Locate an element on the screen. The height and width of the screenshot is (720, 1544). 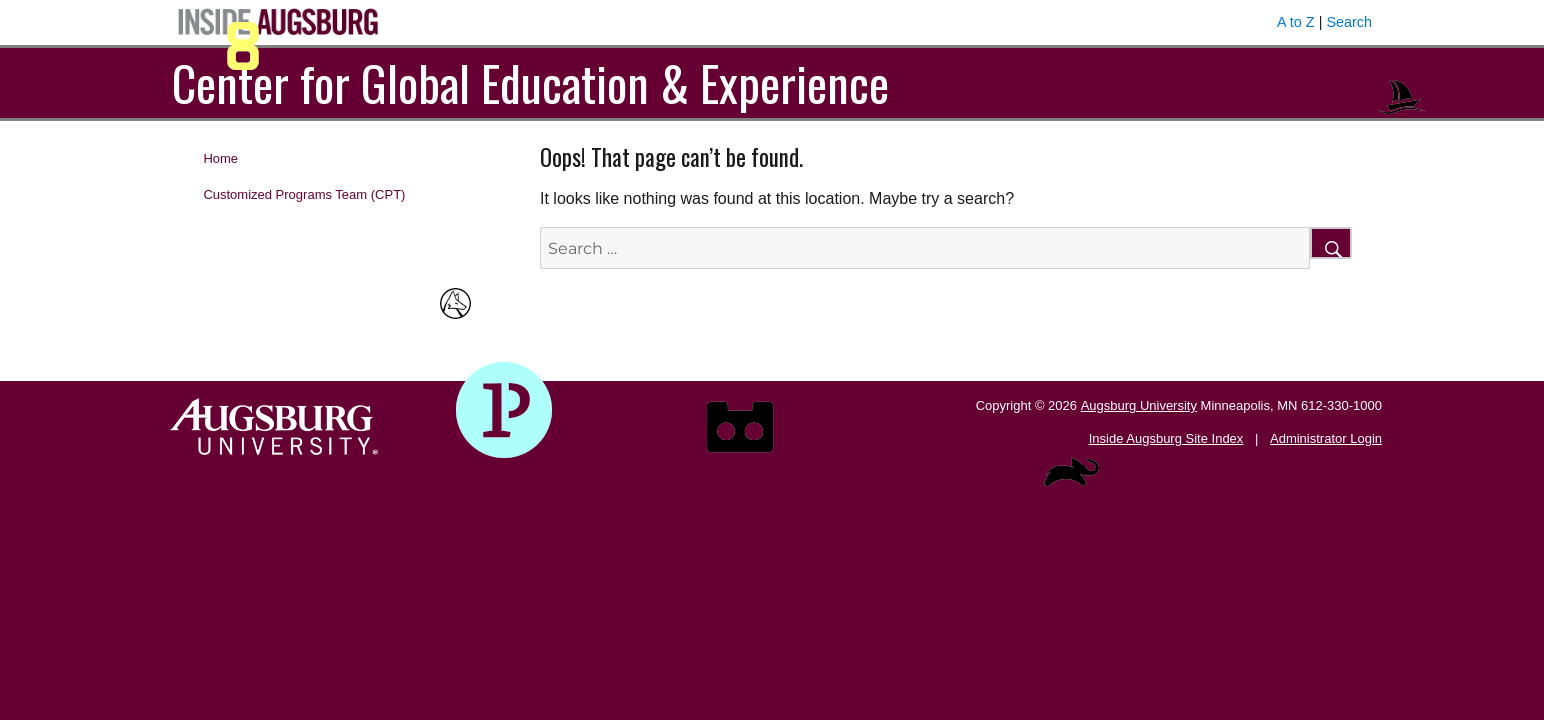
Processing Foundation logo is located at coordinates (504, 410).